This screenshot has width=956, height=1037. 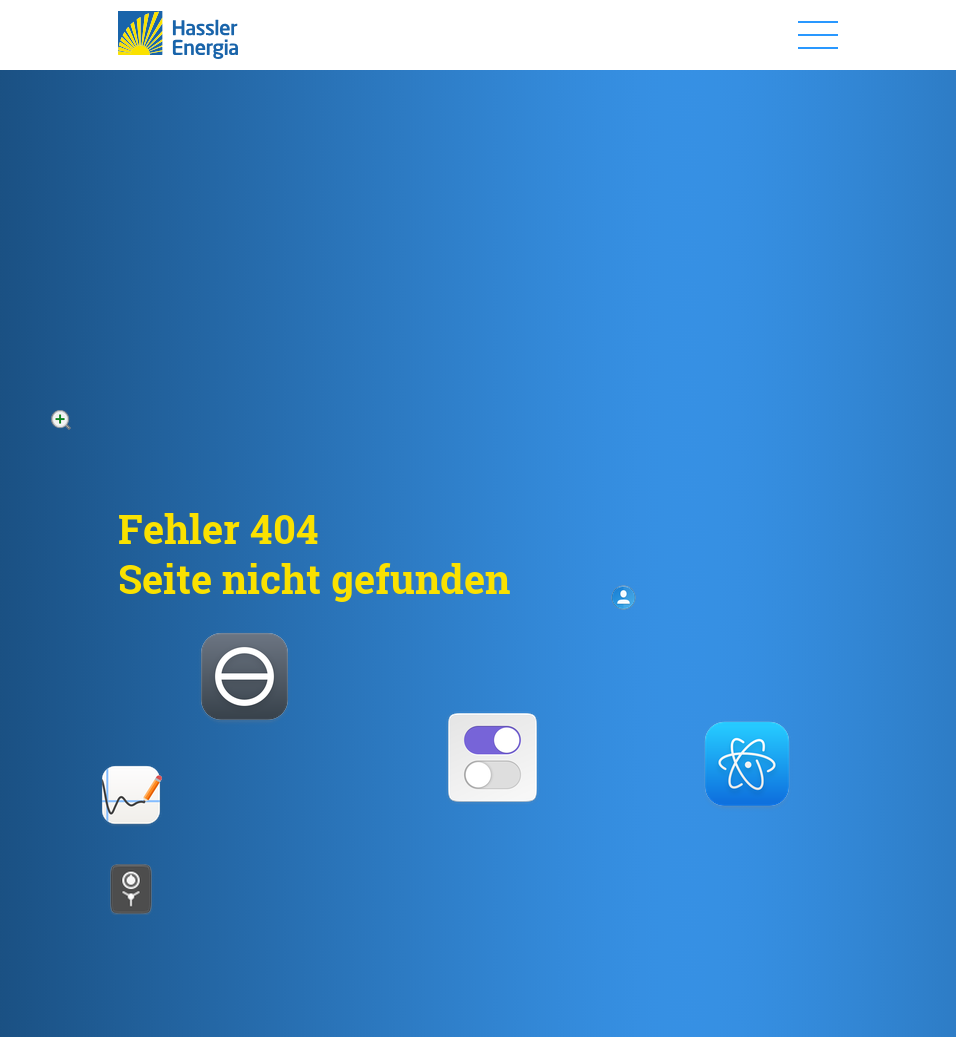 I want to click on open unity tweak tool settings, so click(x=492, y=757).